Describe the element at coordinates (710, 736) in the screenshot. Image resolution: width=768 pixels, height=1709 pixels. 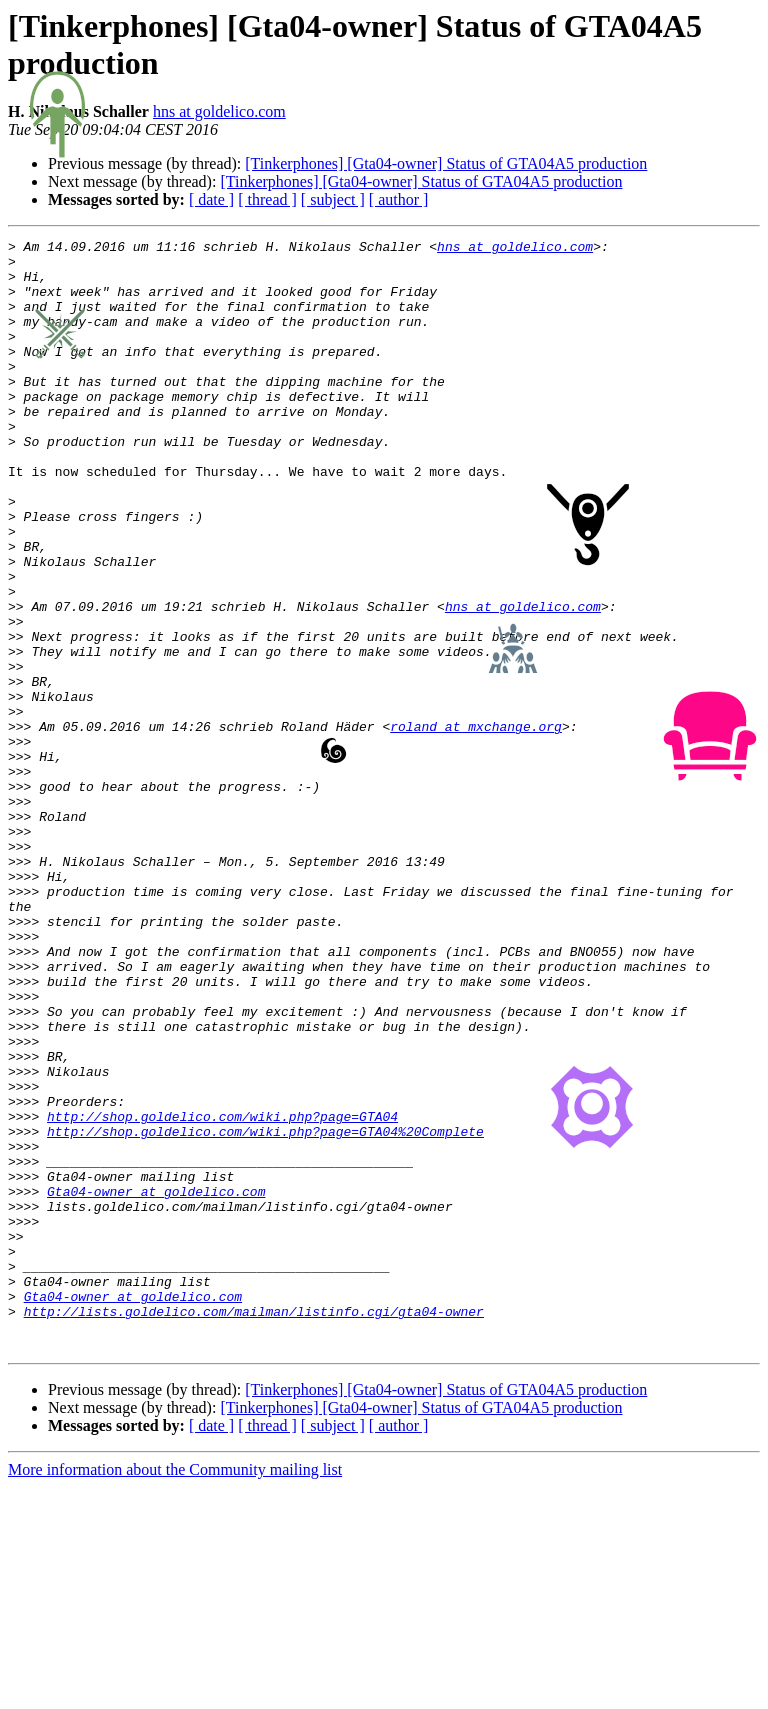
I see `browse furniture or home decor items` at that location.